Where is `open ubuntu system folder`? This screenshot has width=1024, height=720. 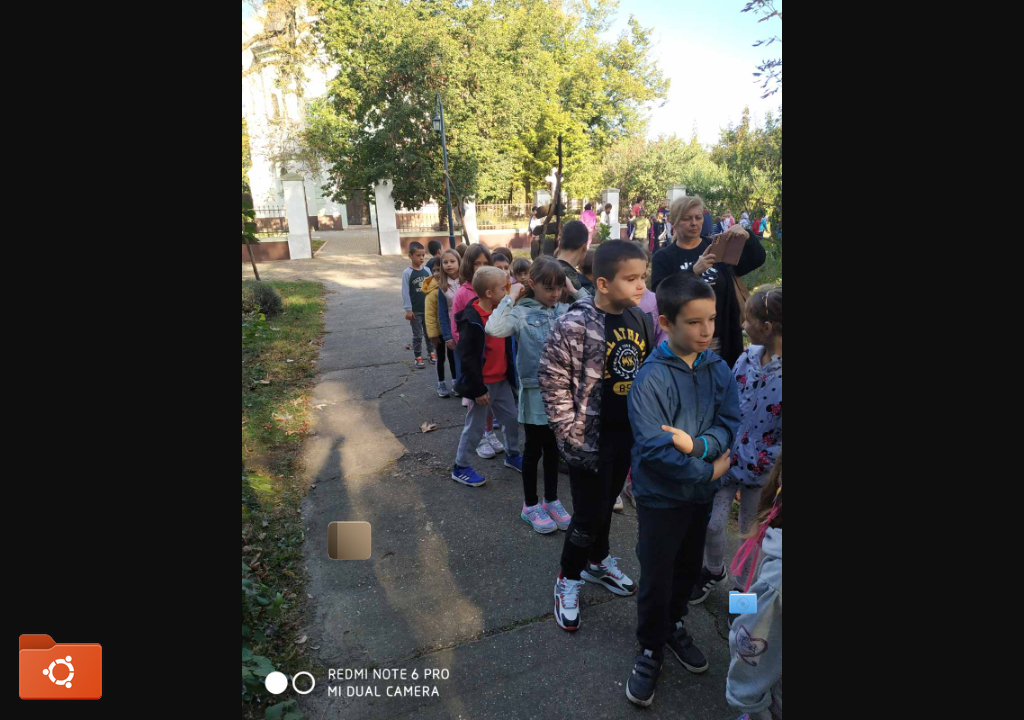 open ubuntu system folder is located at coordinates (60, 669).